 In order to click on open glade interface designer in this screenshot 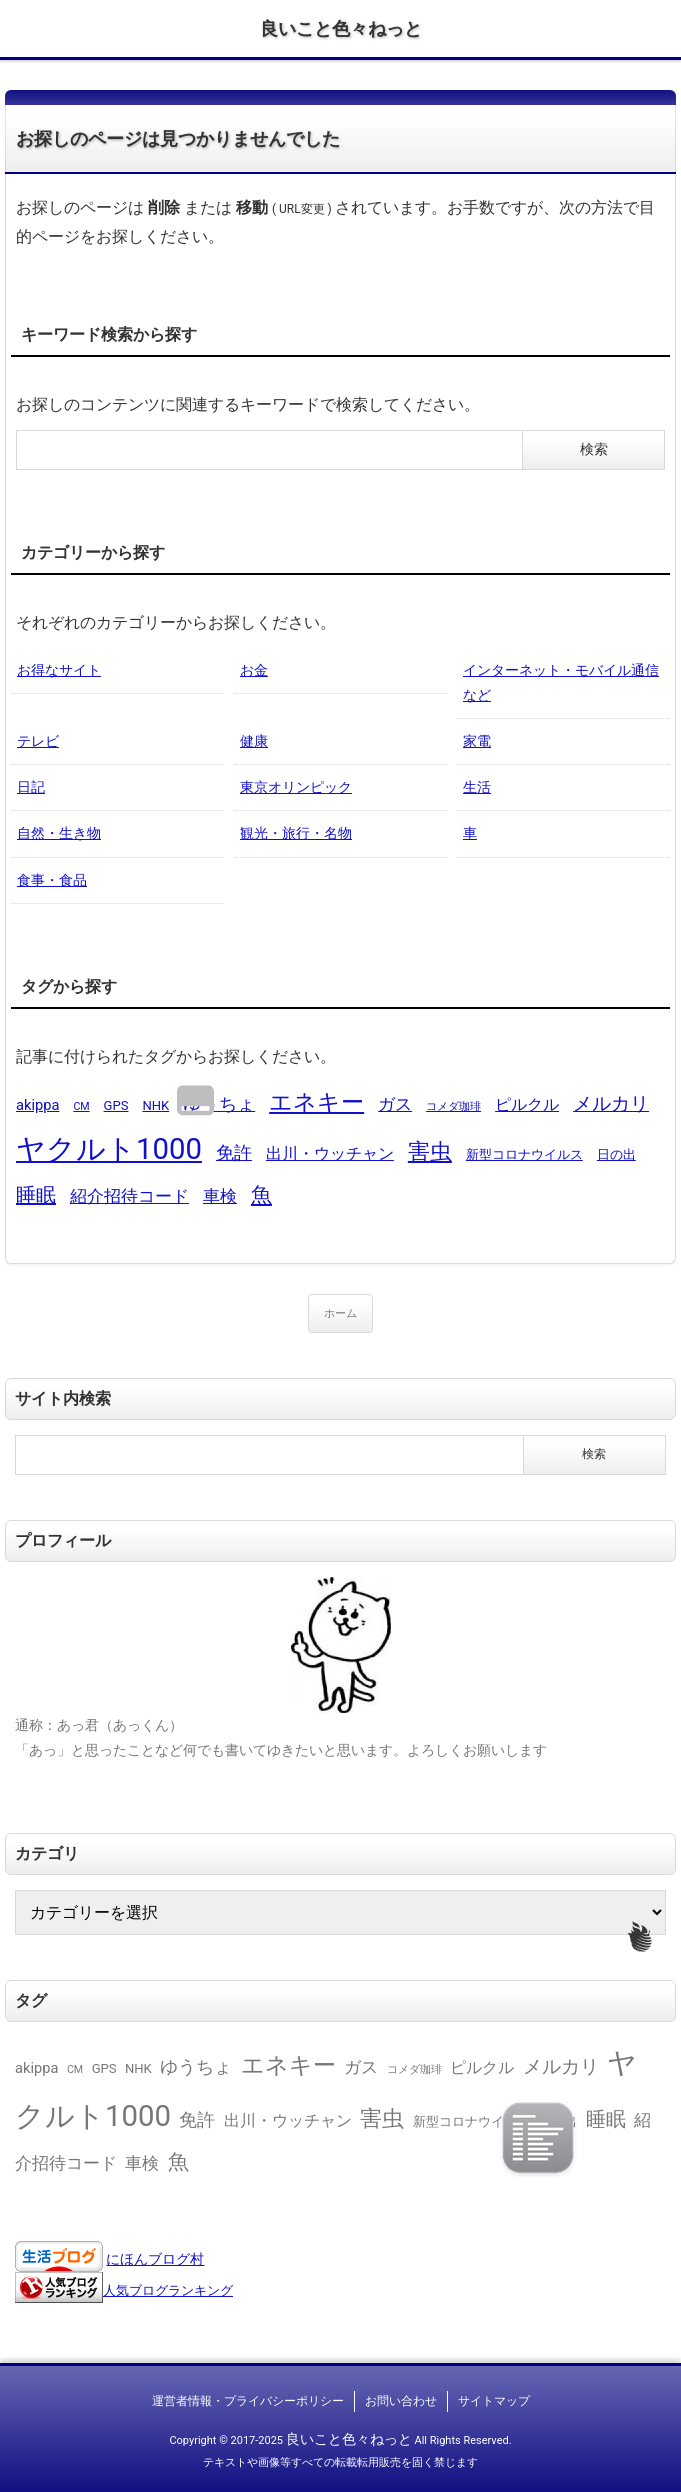, I will do `click(639, 1936)`.